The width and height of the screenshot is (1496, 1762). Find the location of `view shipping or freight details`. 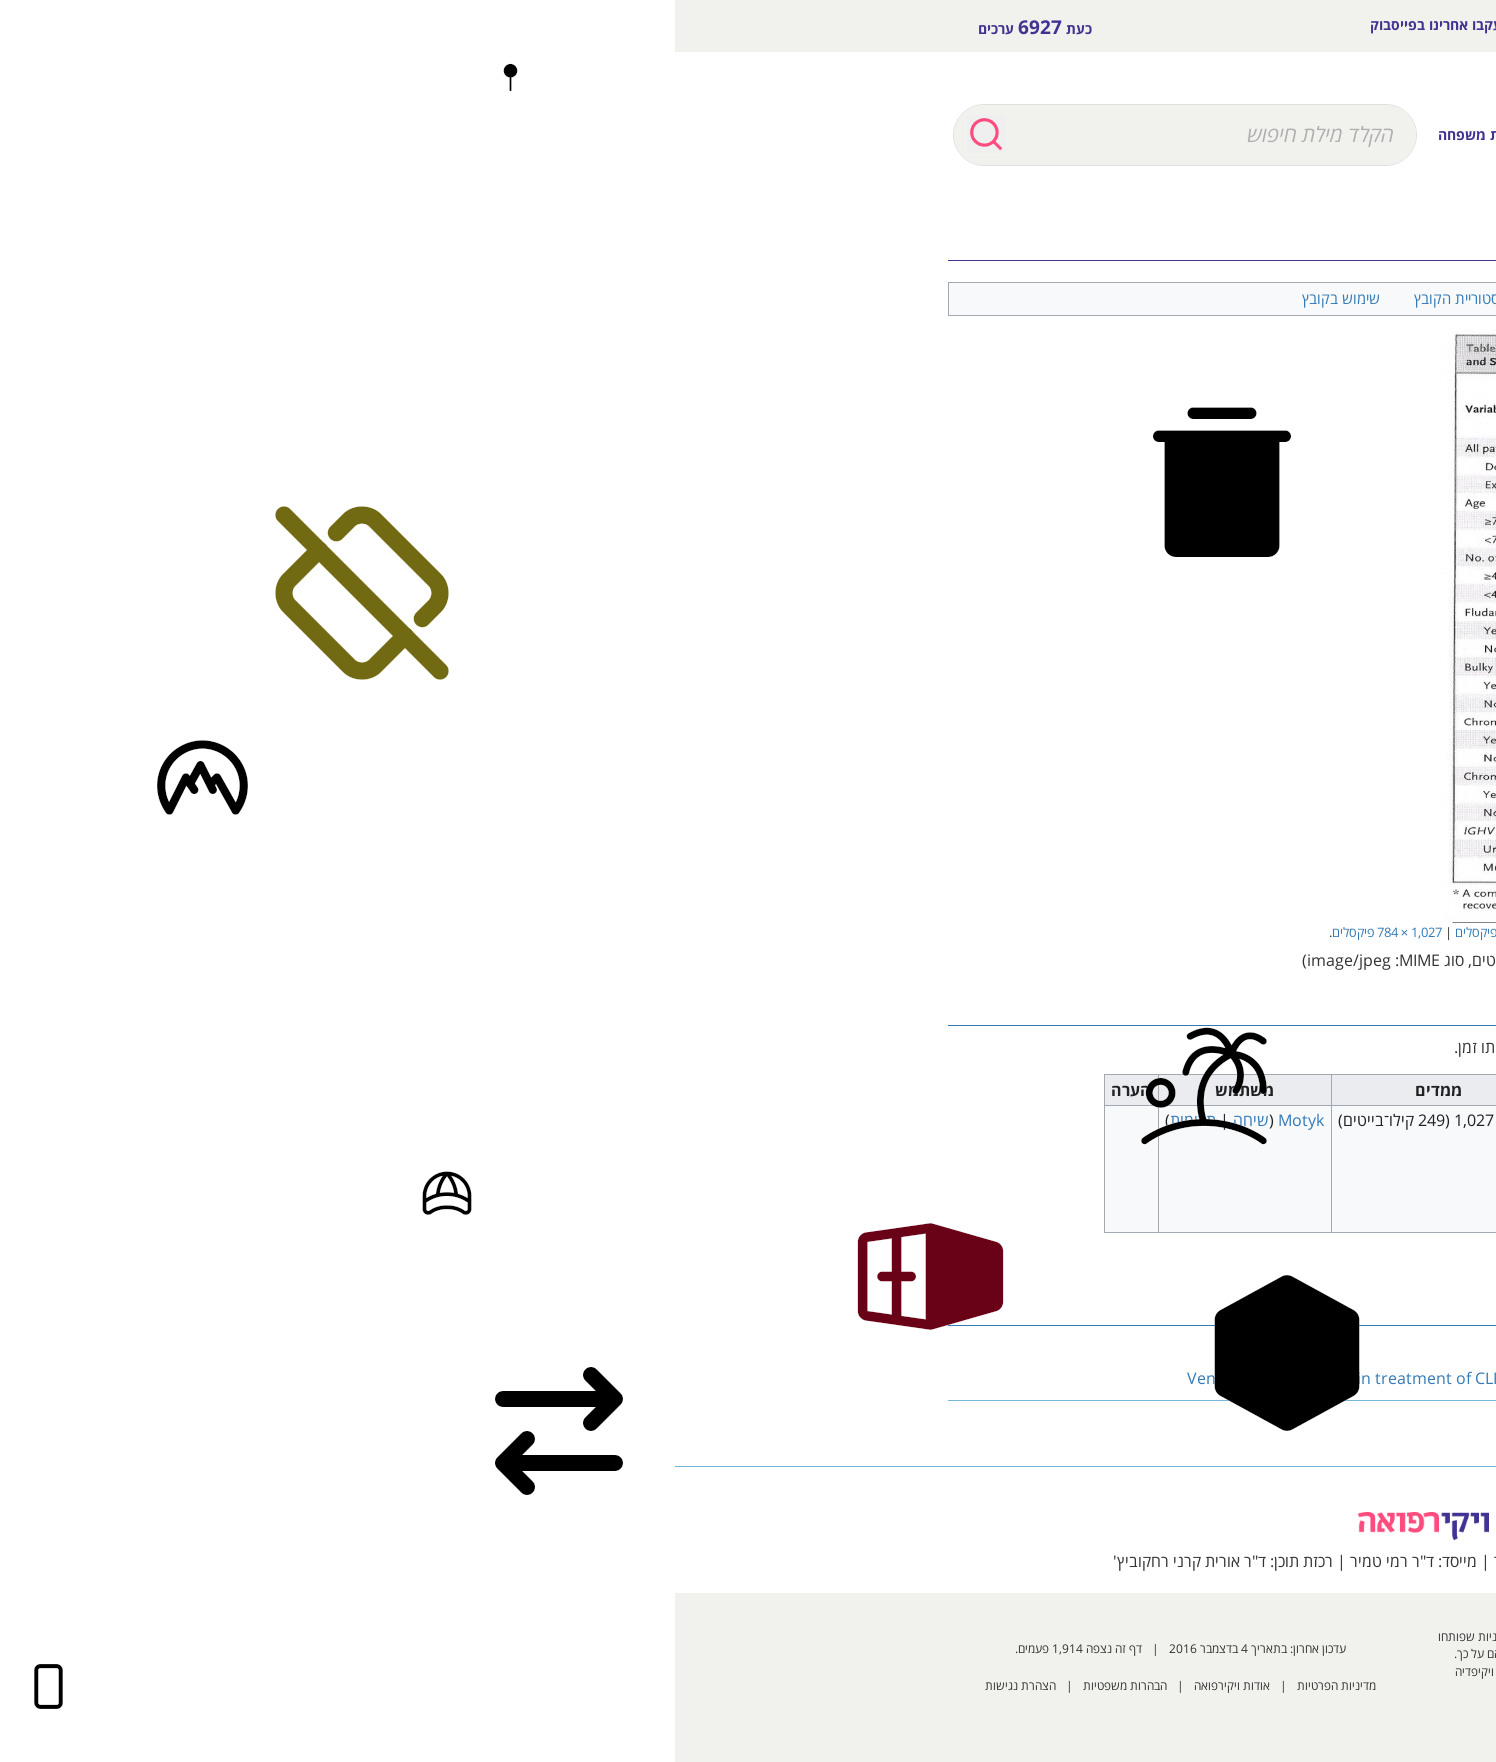

view shipping or freight details is located at coordinates (930, 1276).